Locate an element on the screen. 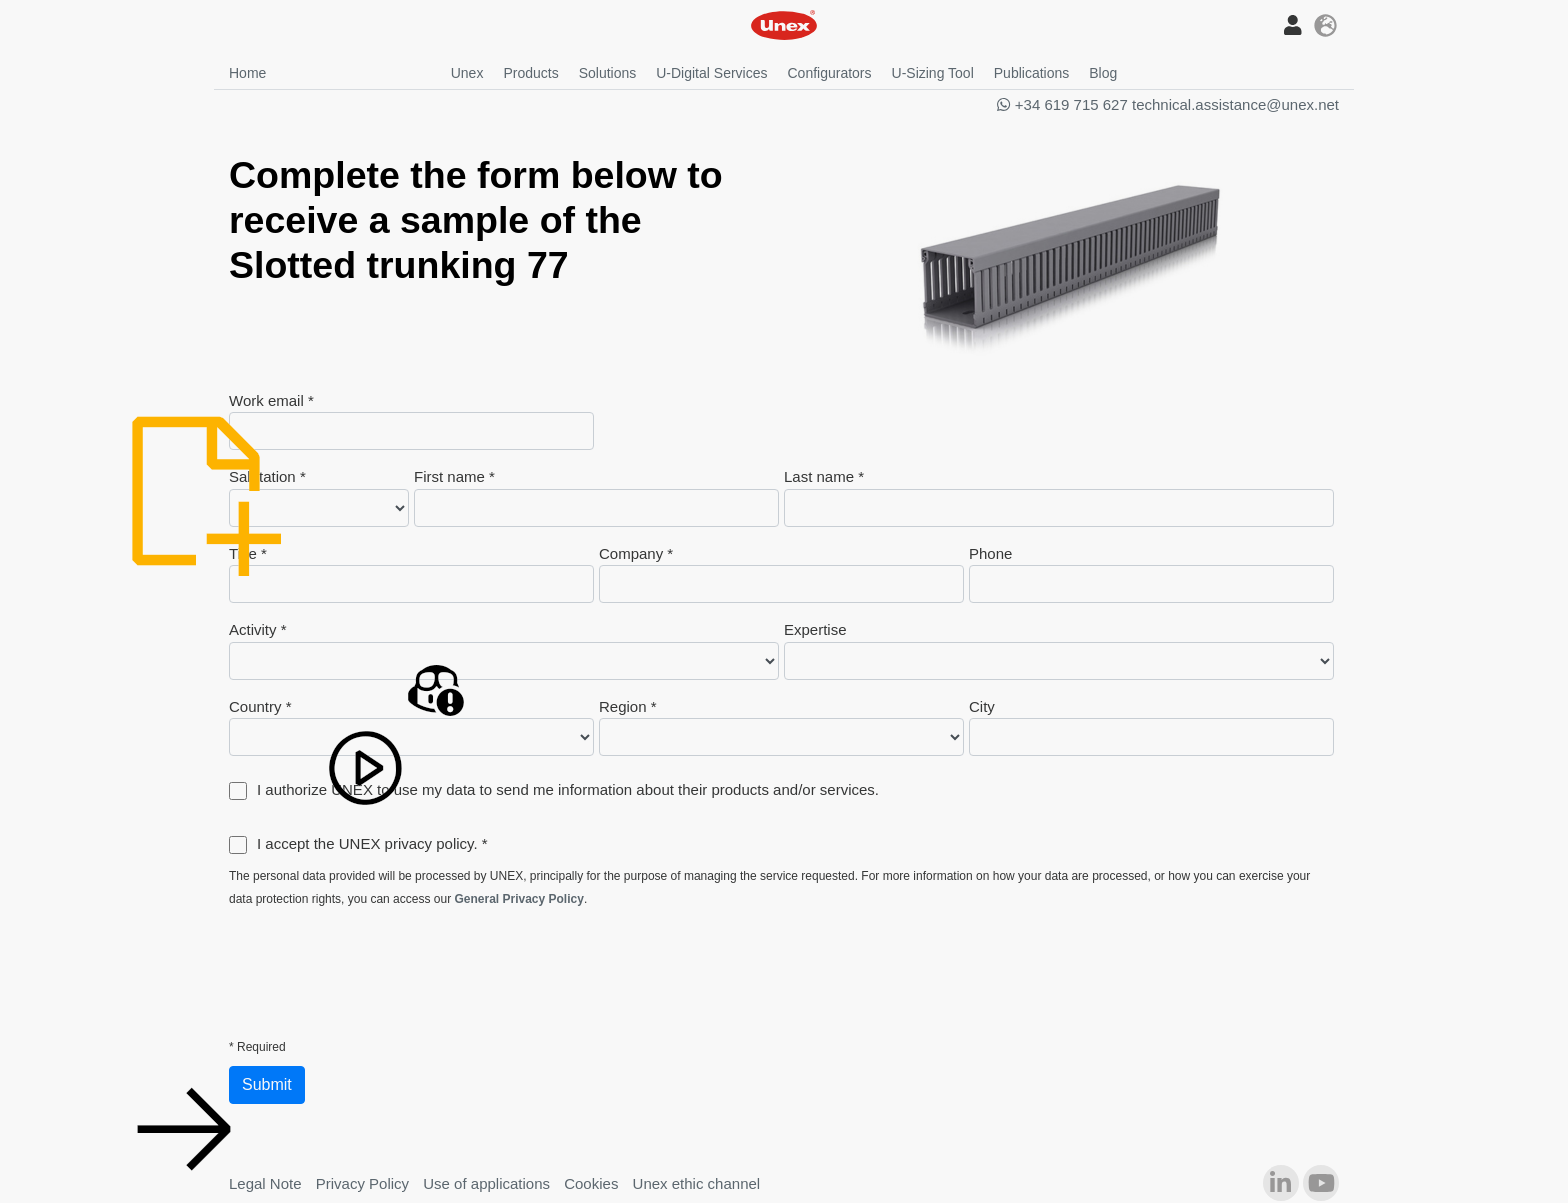 This screenshot has height=1203, width=1568. navigate to the next item or screen is located at coordinates (184, 1125).